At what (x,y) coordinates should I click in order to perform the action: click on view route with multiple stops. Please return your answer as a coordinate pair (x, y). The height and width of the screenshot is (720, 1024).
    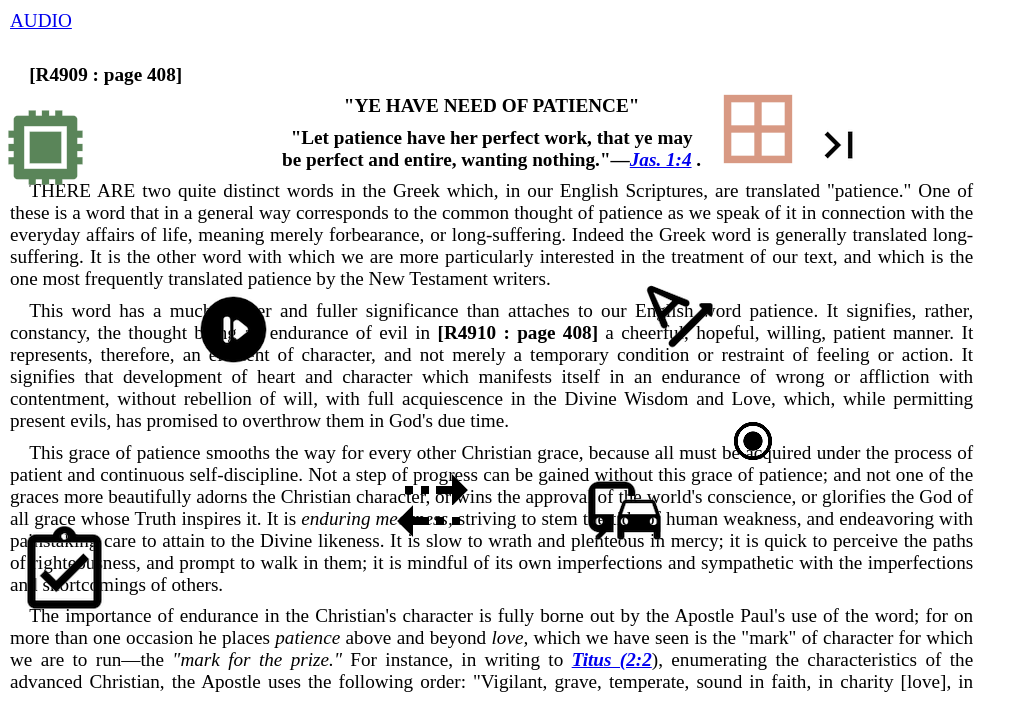
    Looking at the image, I should click on (432, 505).